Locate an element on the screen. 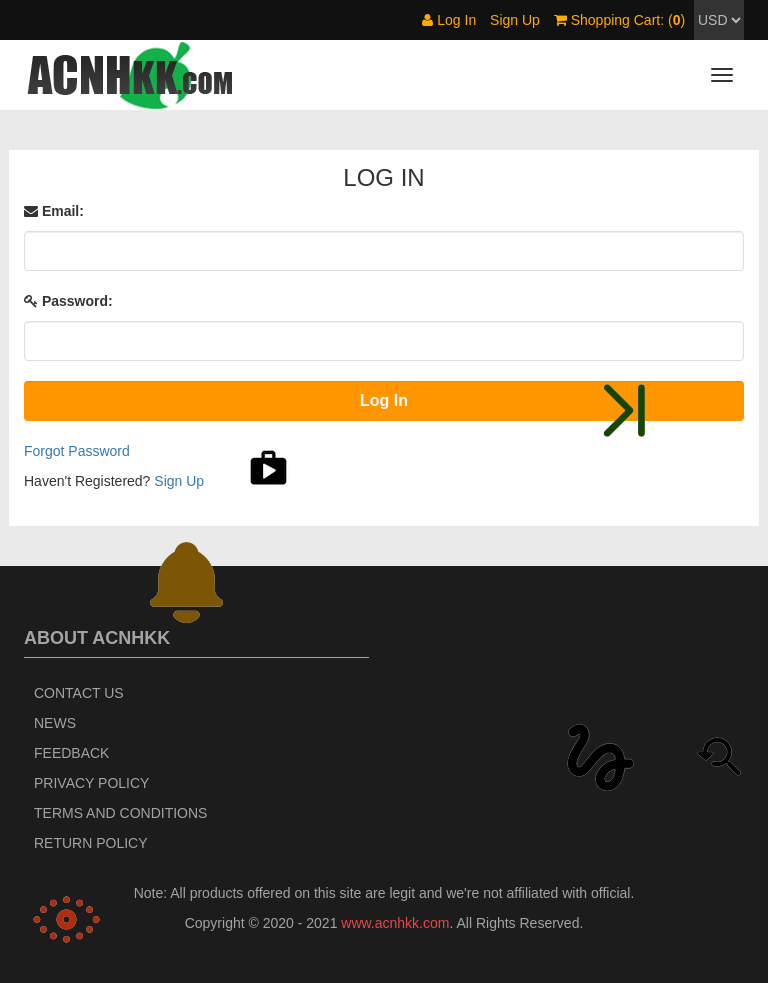 The height and width of the screenshot is (983, 768). view notifications is located at coordinates (186, 582).